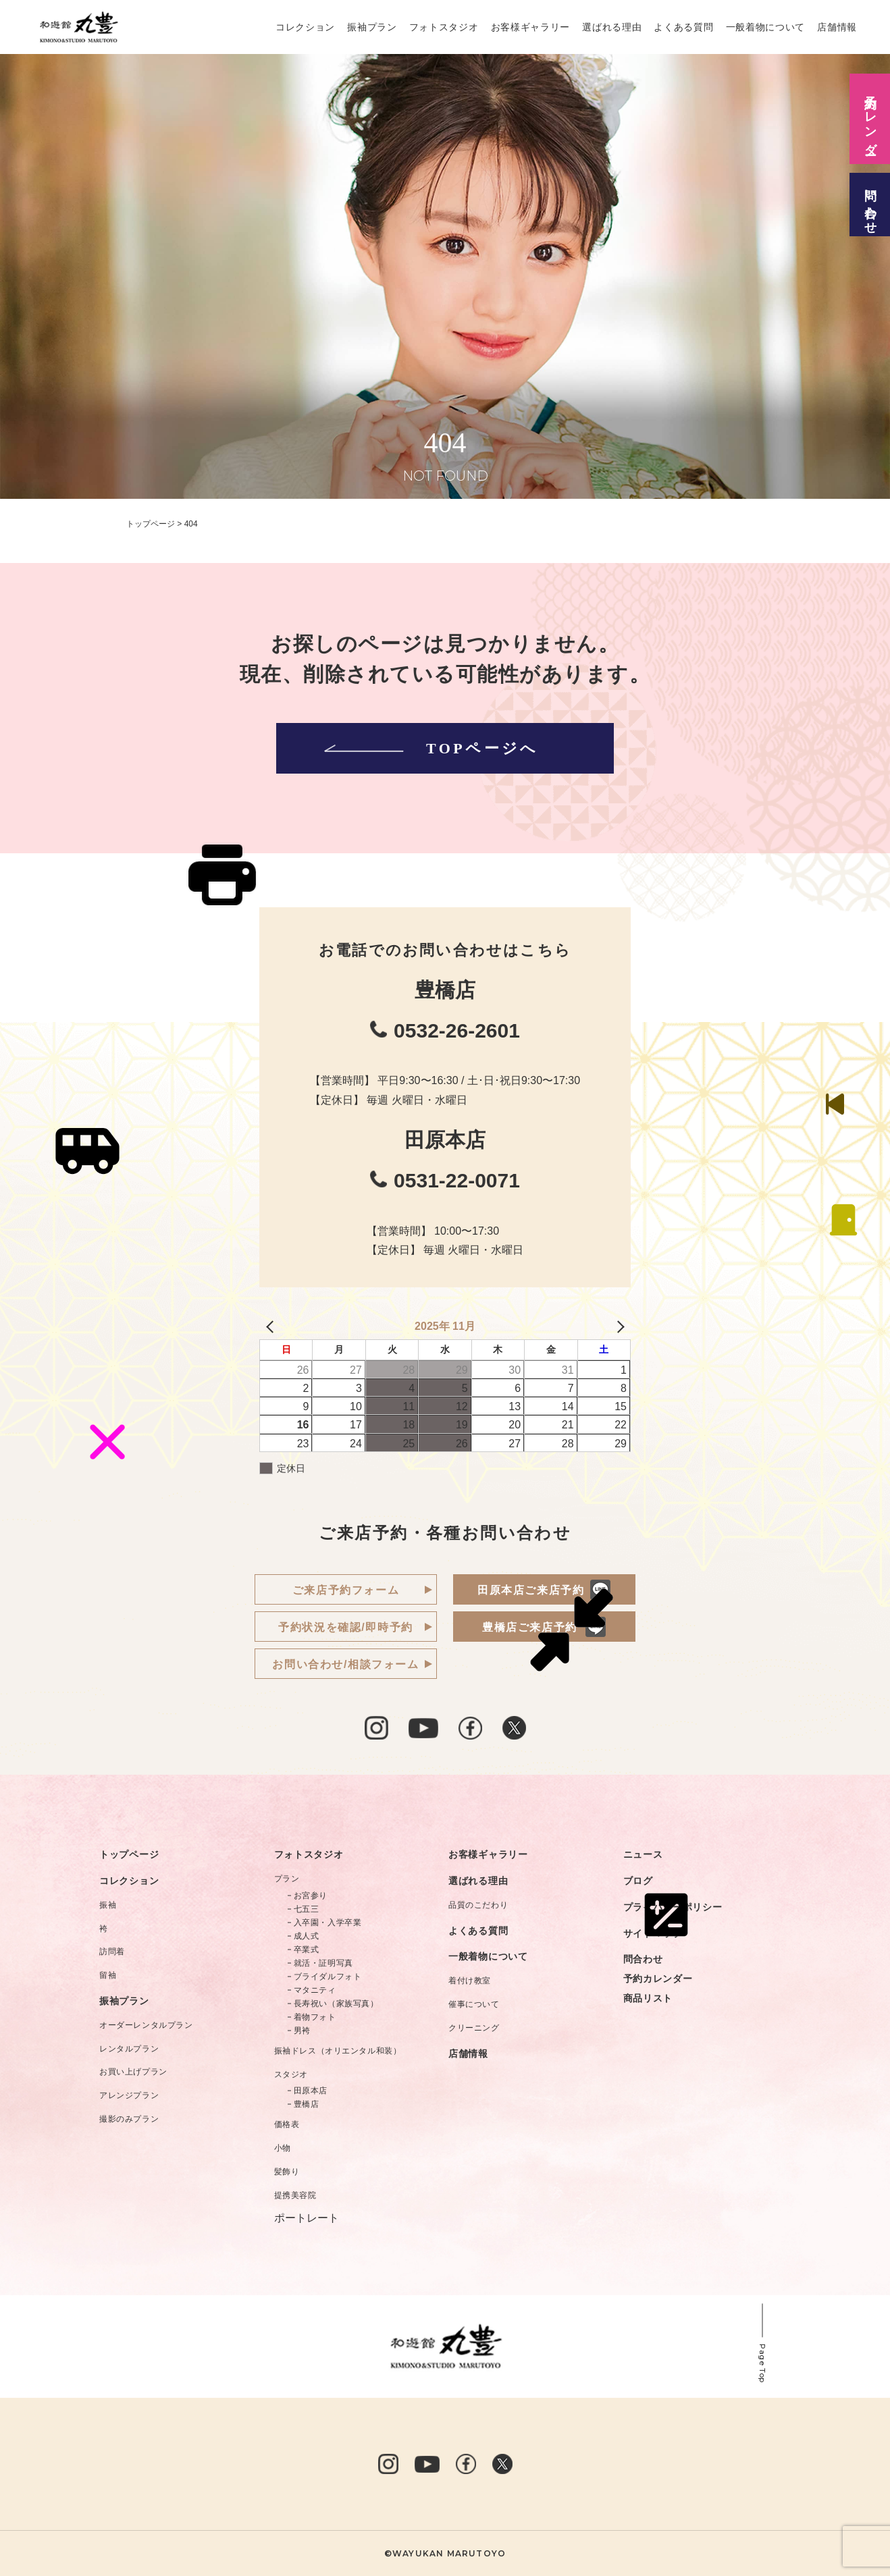 Image resolution: width=890 pixels, height=2576 pixels. Describe the element at coordinates (107, 1442) in the screenshot. I see `close or dismiss a dialog` at that location.